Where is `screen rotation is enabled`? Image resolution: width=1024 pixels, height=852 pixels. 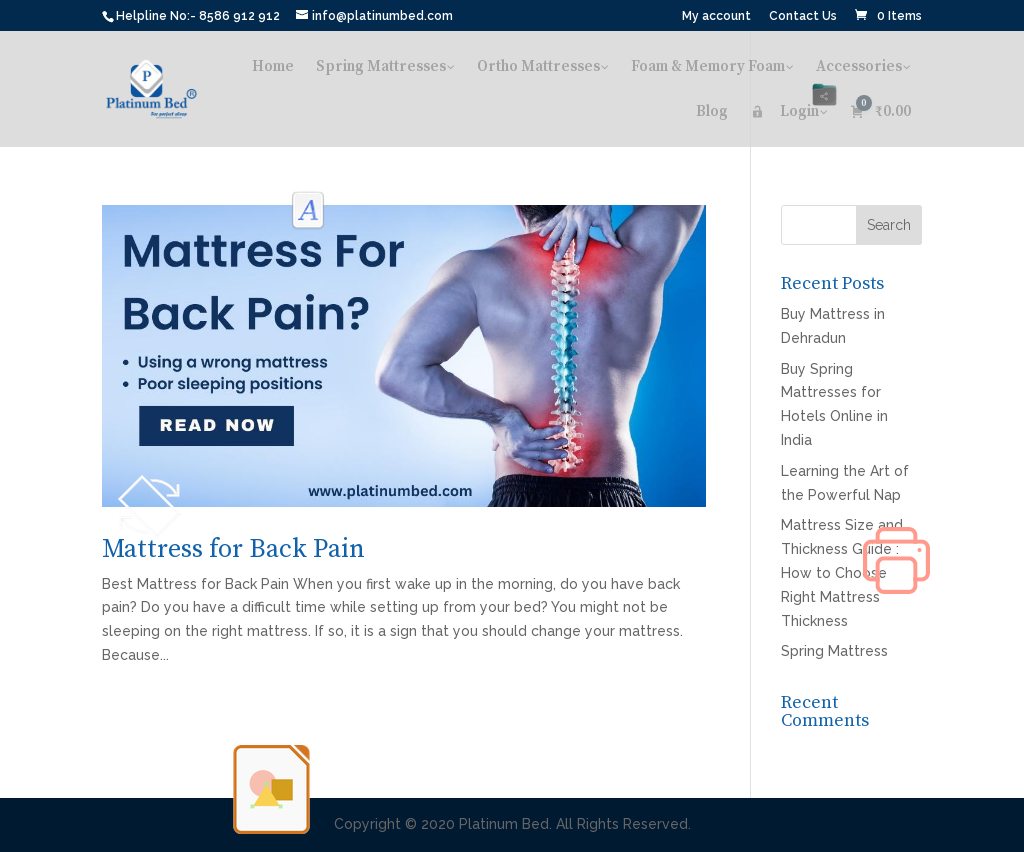 screen rotation is enabled is located at coordinates (149, 506).